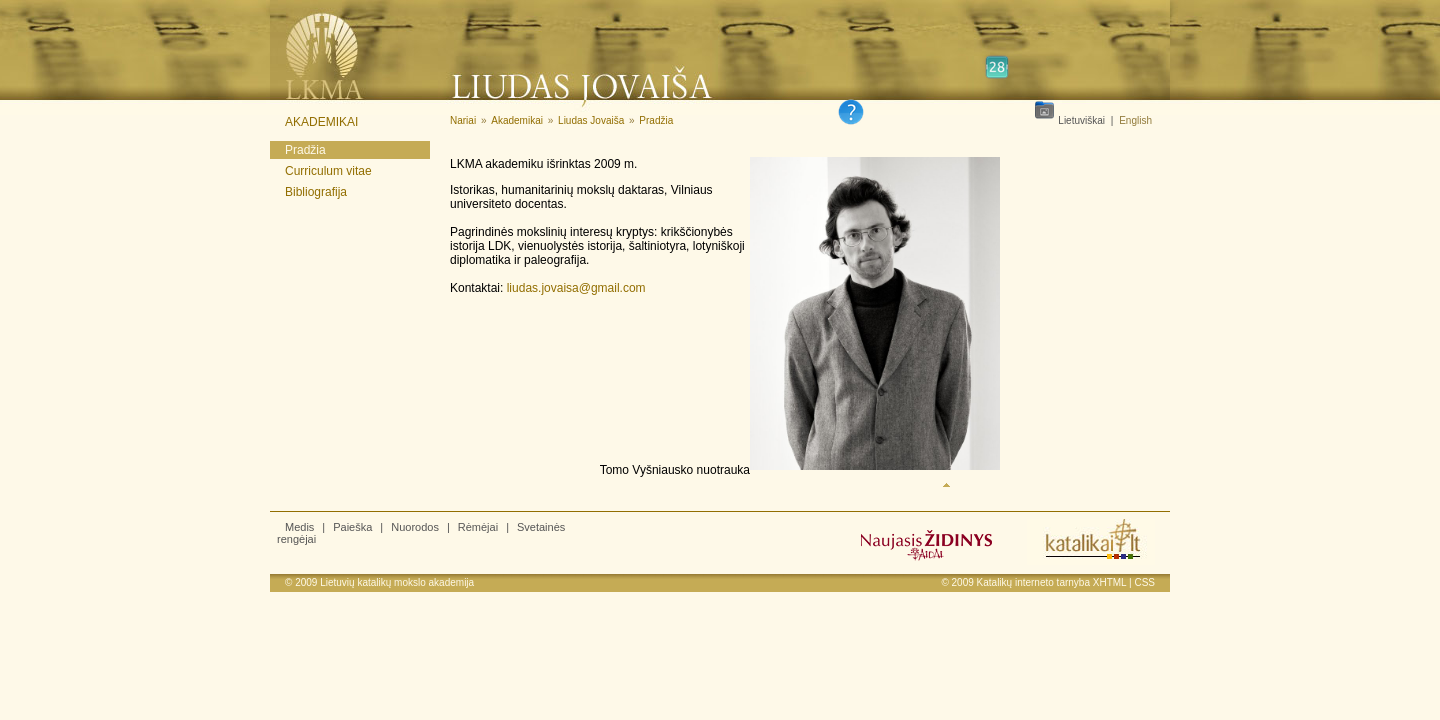 This screenshot has height=720, width=1440. What do you see at coordinates (851, 112) in the screenshot?
I see `open the help center or documentation` at bounding box center [851, 112].